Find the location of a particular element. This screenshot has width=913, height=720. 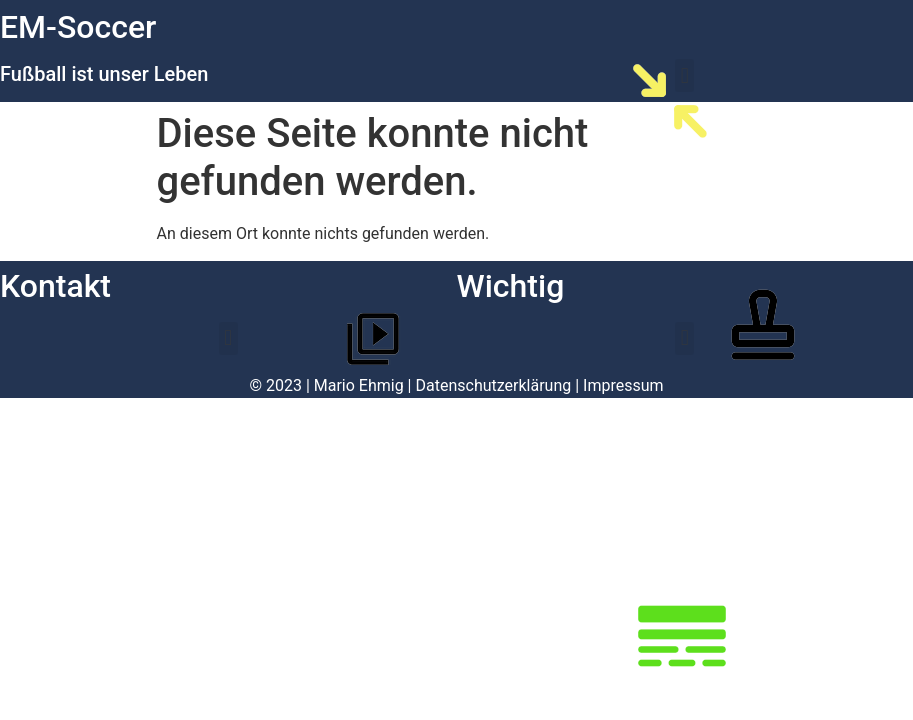

access your video library is located at coordinates (373, 339).